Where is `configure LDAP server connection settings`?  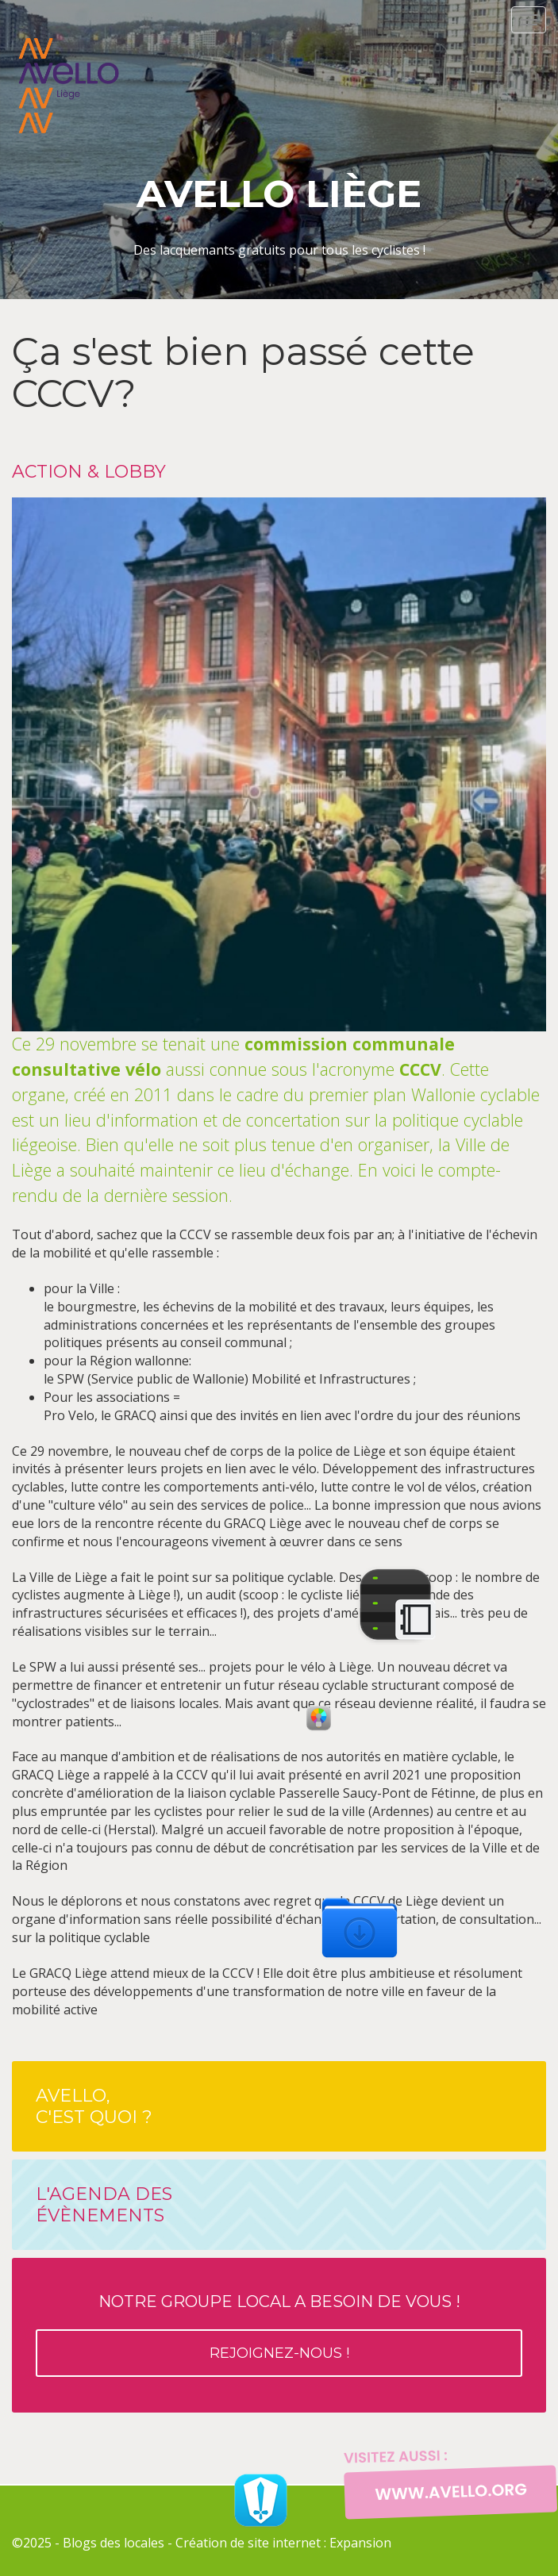 configure LDAP server connection settings is located at coordinates (396, 1606).